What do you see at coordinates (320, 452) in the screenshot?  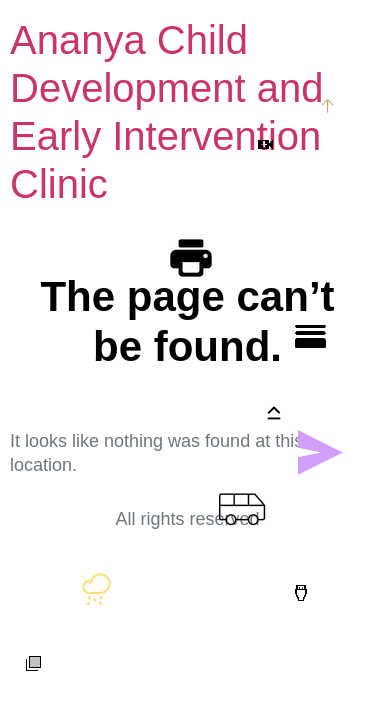 I see `send a message or submit content` at bounding box center [320, 452].